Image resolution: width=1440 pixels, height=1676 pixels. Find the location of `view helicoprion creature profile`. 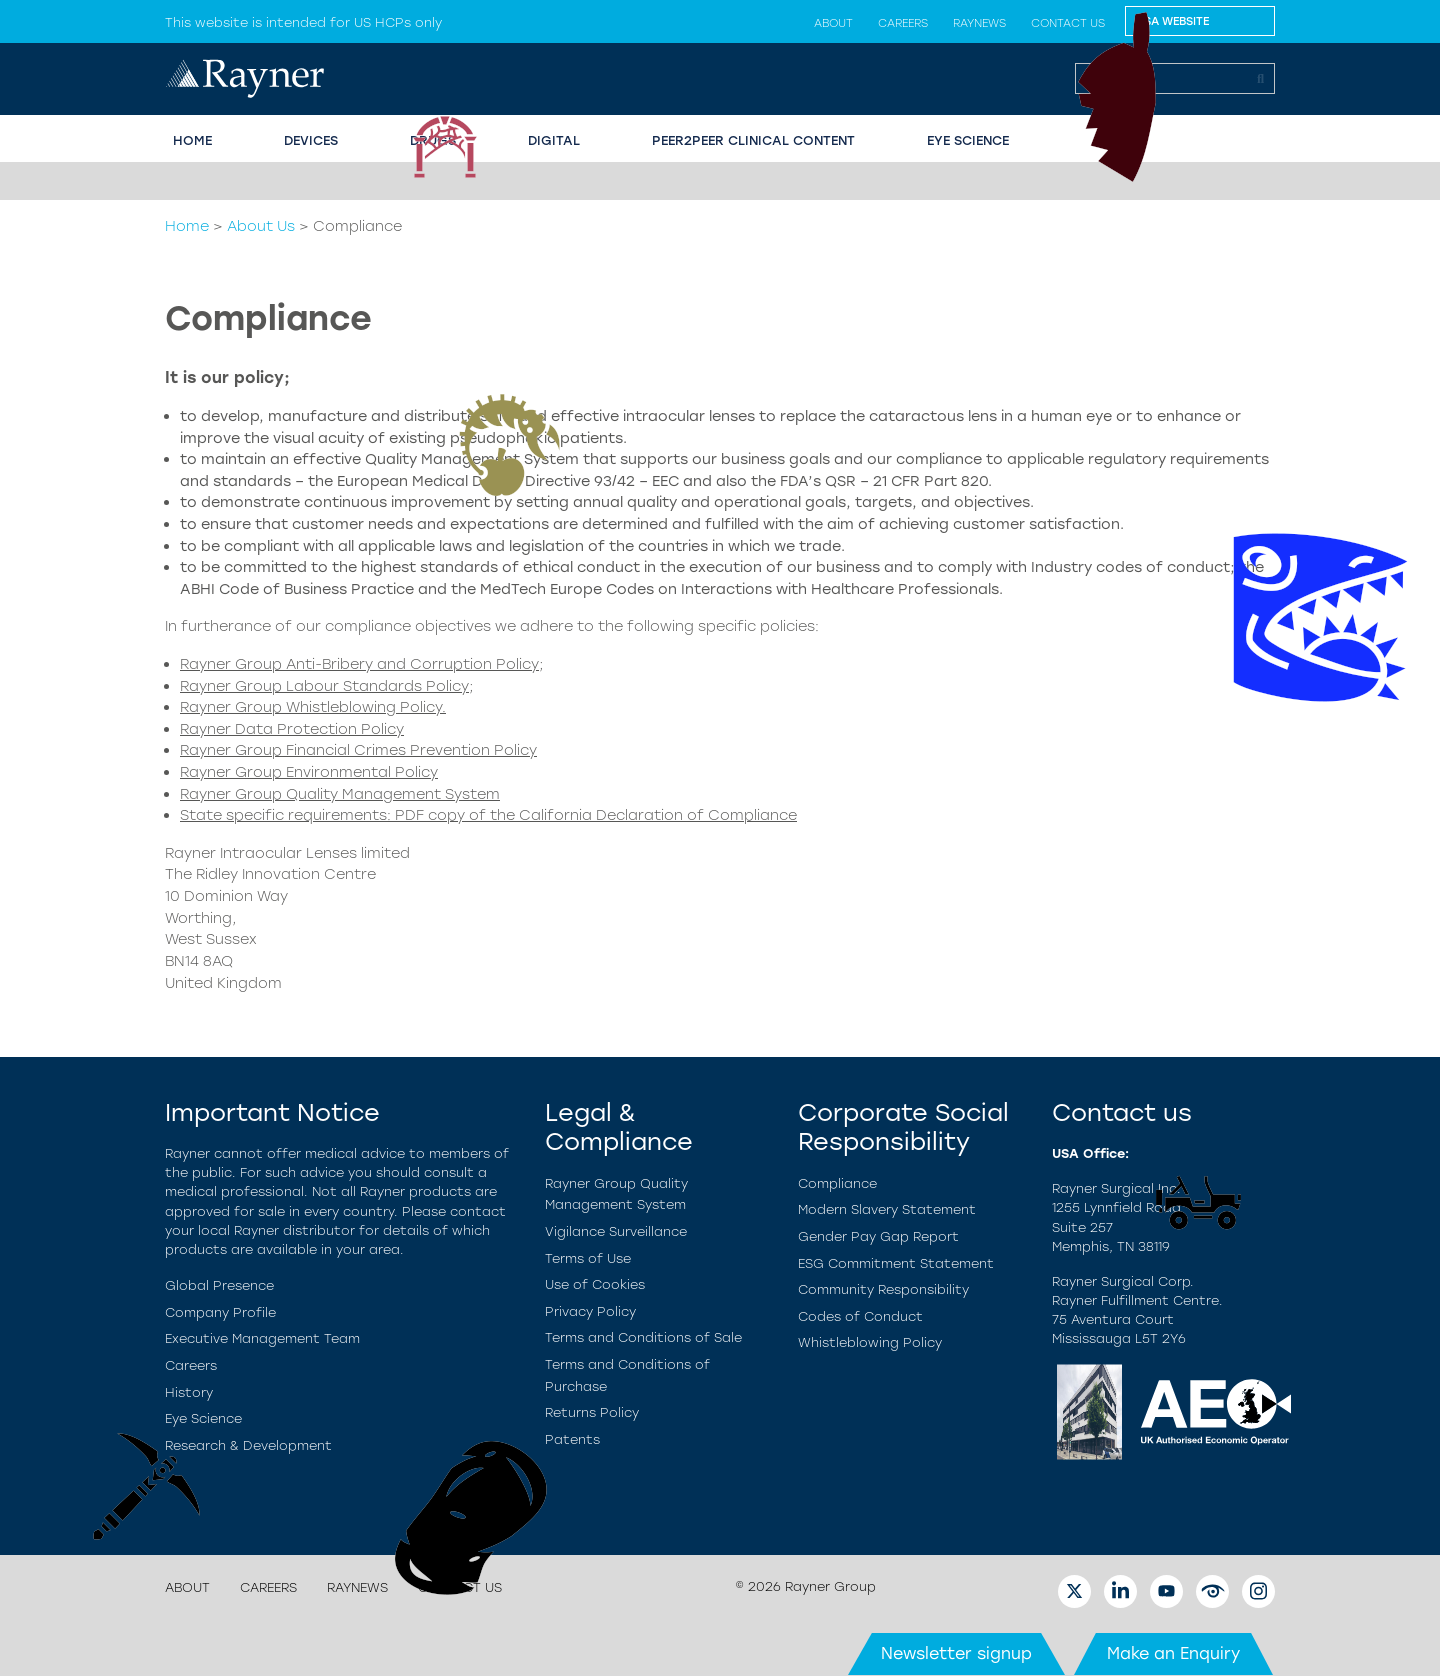

view helicoprion creature profile is located at coordinates (1319, 617).